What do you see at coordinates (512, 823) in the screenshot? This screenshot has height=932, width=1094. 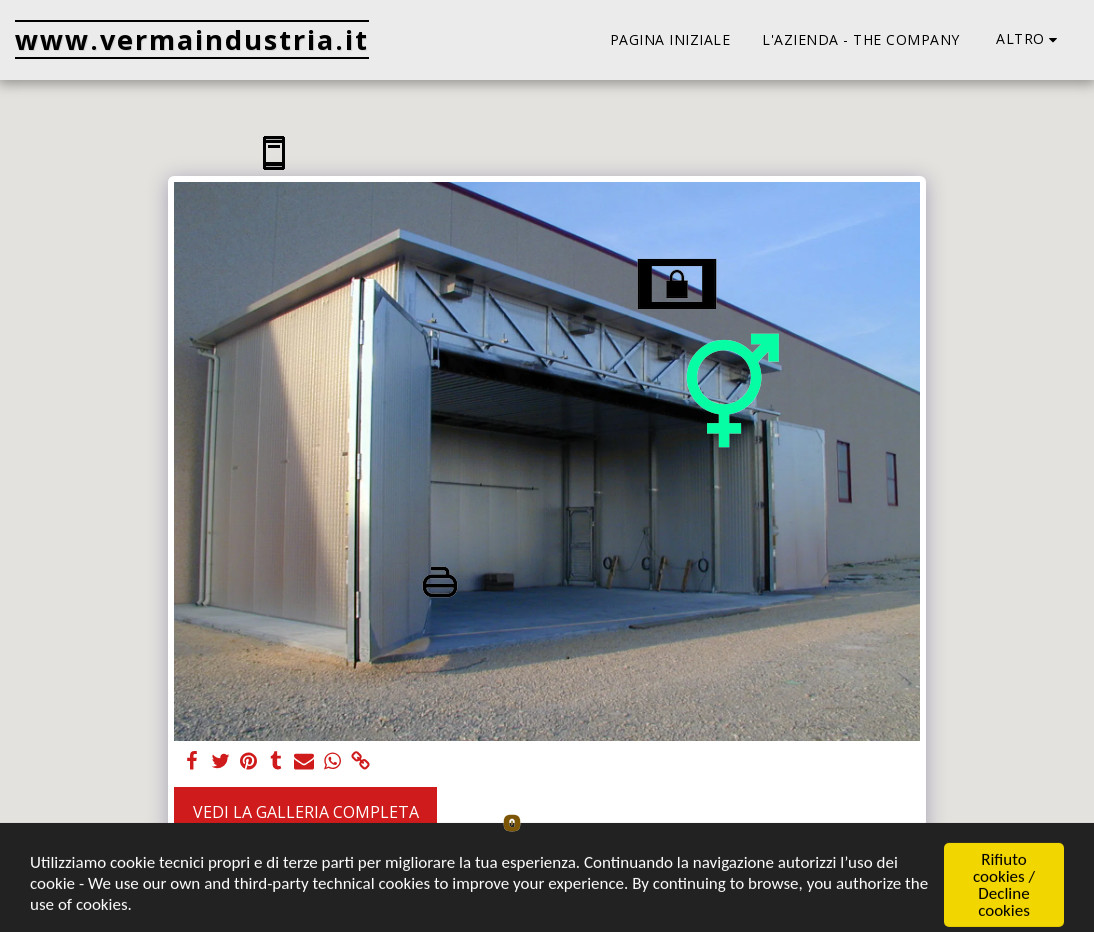 I see `represents the letter Q in a keyboard or text input` at bounding box center [512, 823].